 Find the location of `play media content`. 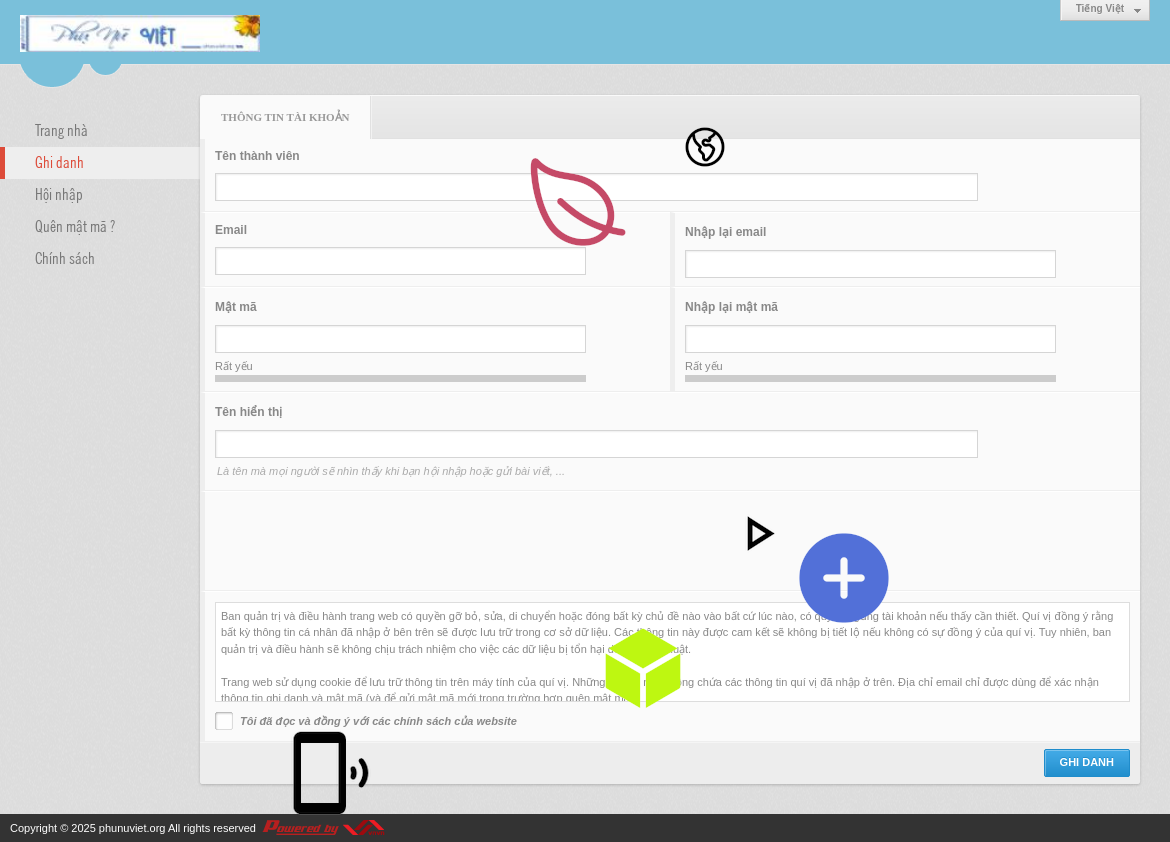

play media content is located at coordinates (757, 533).